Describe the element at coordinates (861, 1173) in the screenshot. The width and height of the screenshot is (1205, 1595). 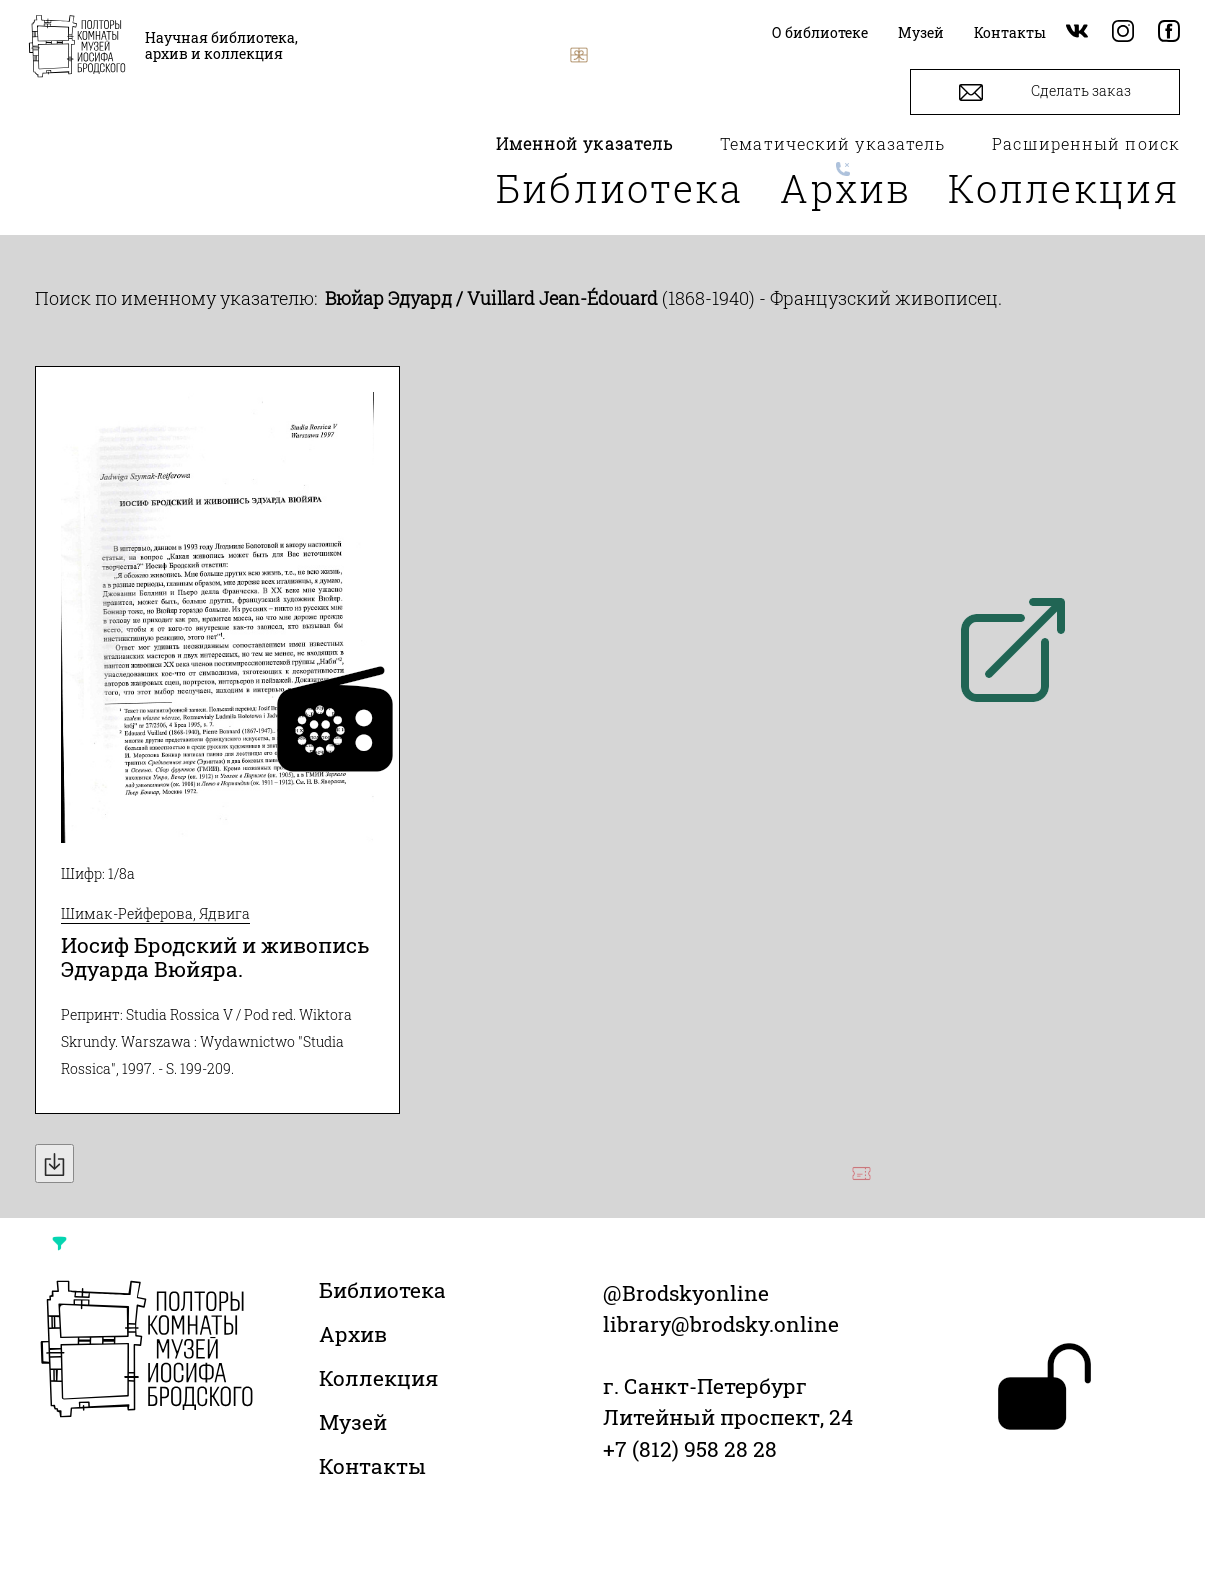
I see `view your tickets or passes` at that location.